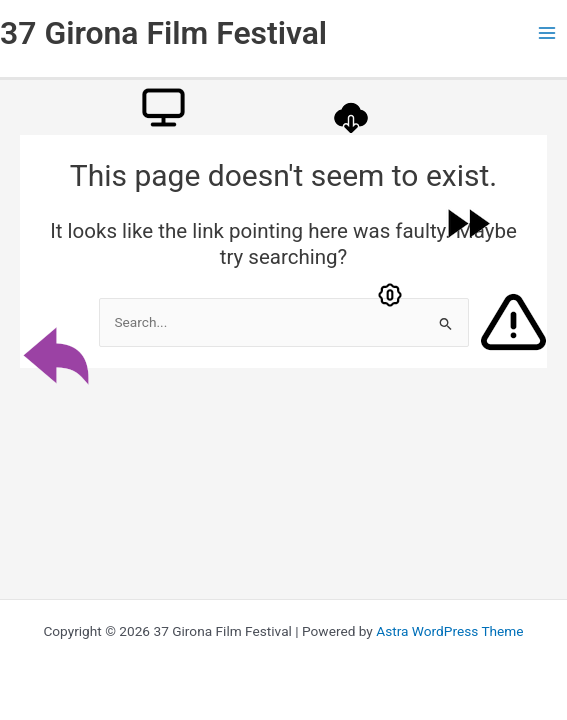 The height and width of the screenshot is (720, 567). Describe the element at coordinates (351, 118) in the screenshot. I see `download file from cloud storage` at that location.